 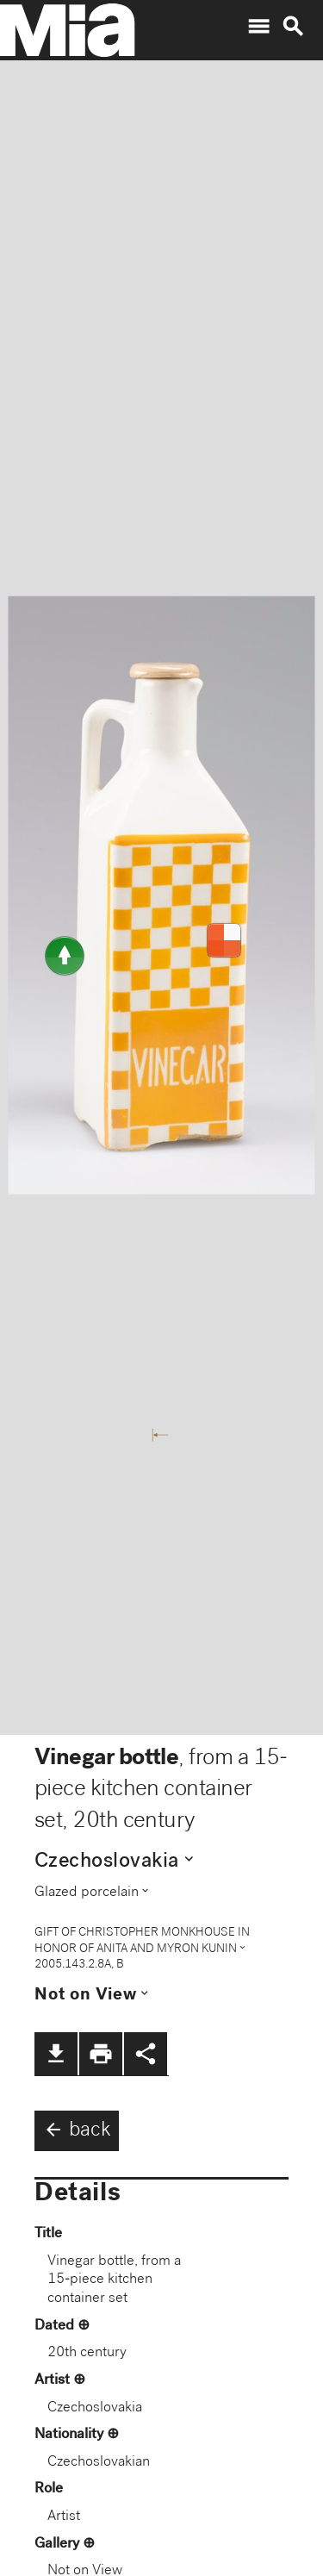 What do you see at coordinates (224, 940) in the screenshot?
I see `switch to the top-right workspace` at bounding box center [224, 940].